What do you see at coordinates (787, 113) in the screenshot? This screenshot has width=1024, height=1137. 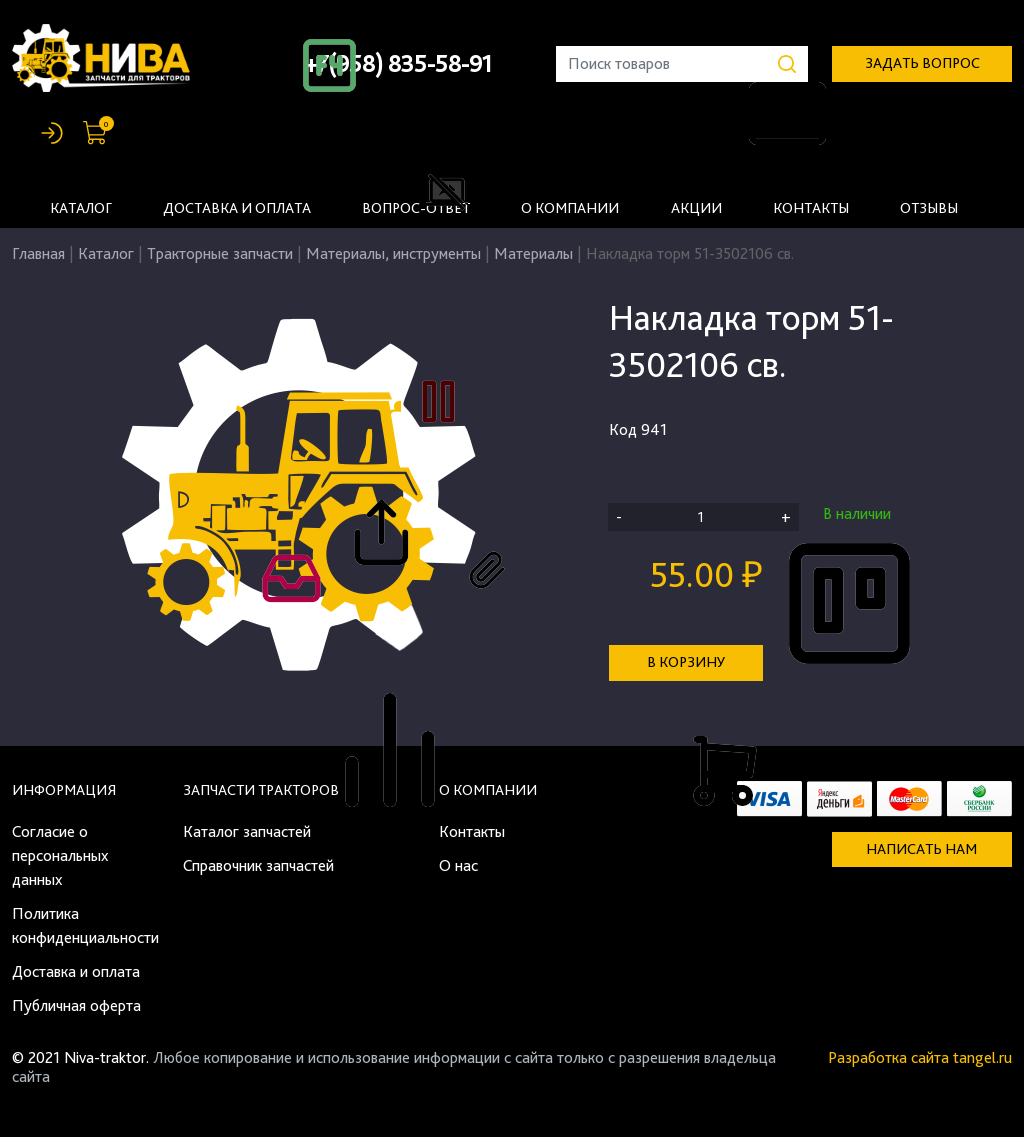 I see `enable picture-in-picture mode` at bounding box center [787, 113].